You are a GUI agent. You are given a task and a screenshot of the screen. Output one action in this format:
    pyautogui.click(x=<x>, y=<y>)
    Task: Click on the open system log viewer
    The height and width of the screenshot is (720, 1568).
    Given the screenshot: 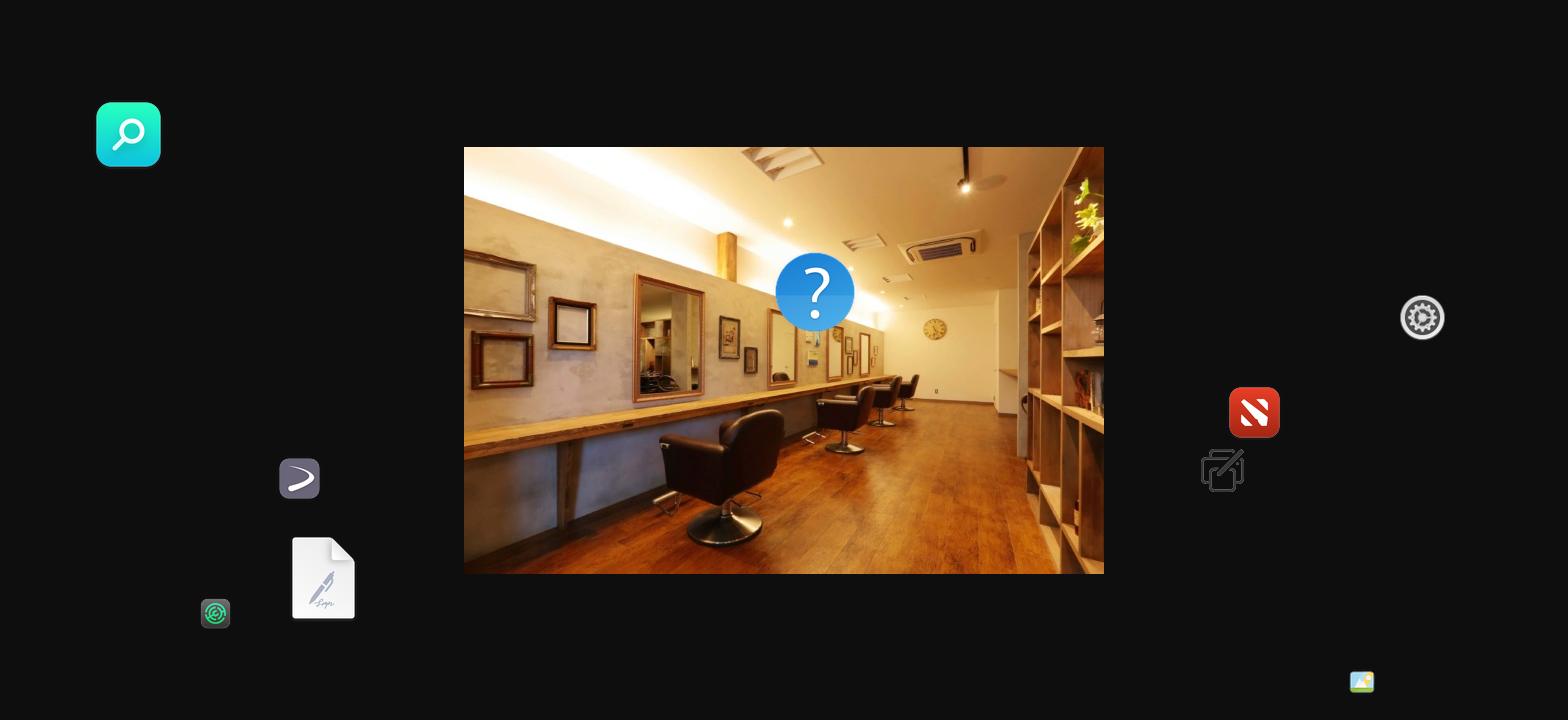 What is the action you would take?
    pyautogui.click(x=128, y=134)
    